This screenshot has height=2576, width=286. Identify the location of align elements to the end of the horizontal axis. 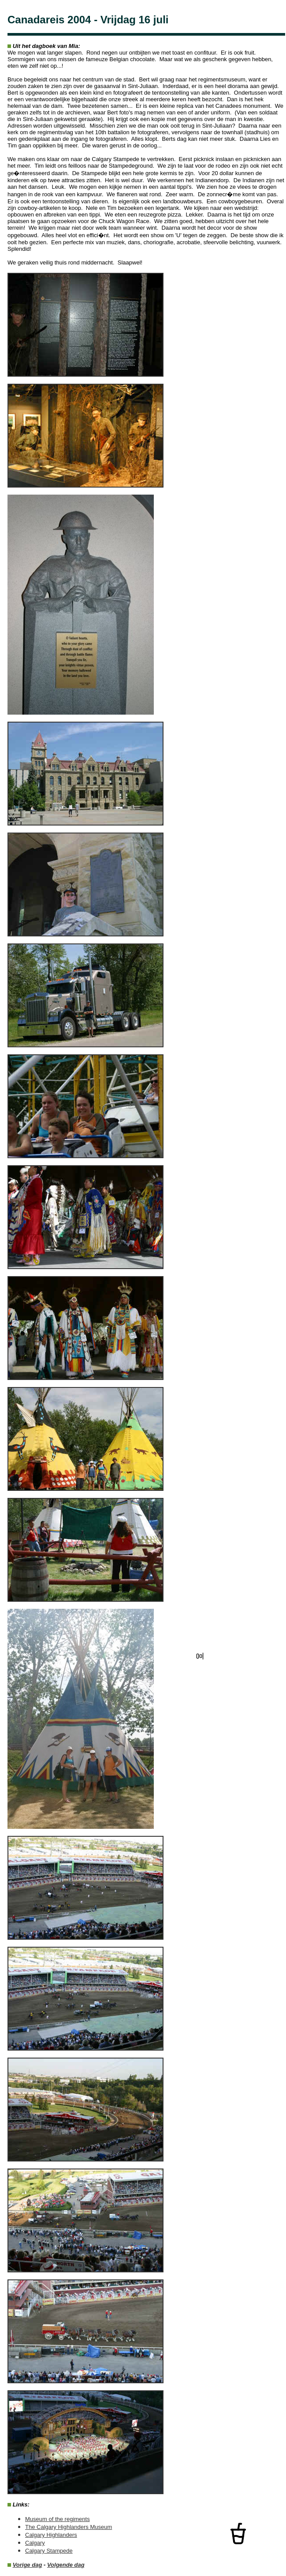
(200, 1656).